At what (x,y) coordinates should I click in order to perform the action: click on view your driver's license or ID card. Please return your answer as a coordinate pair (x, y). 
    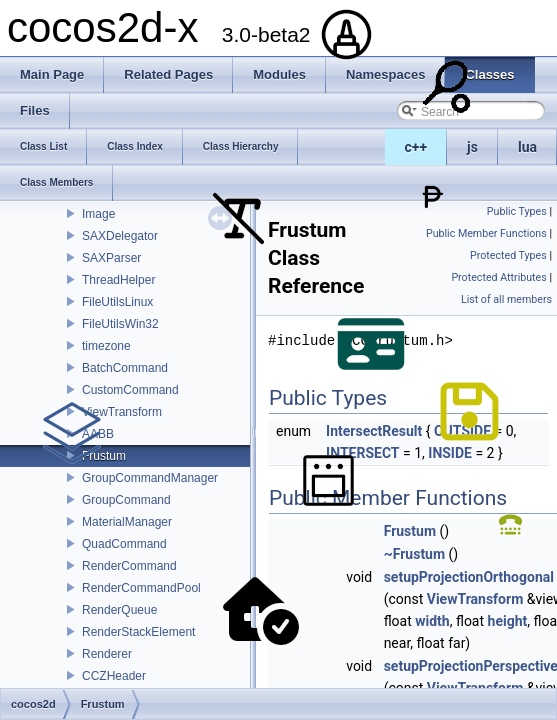
    Looking at the image, I should click on (371, 344).